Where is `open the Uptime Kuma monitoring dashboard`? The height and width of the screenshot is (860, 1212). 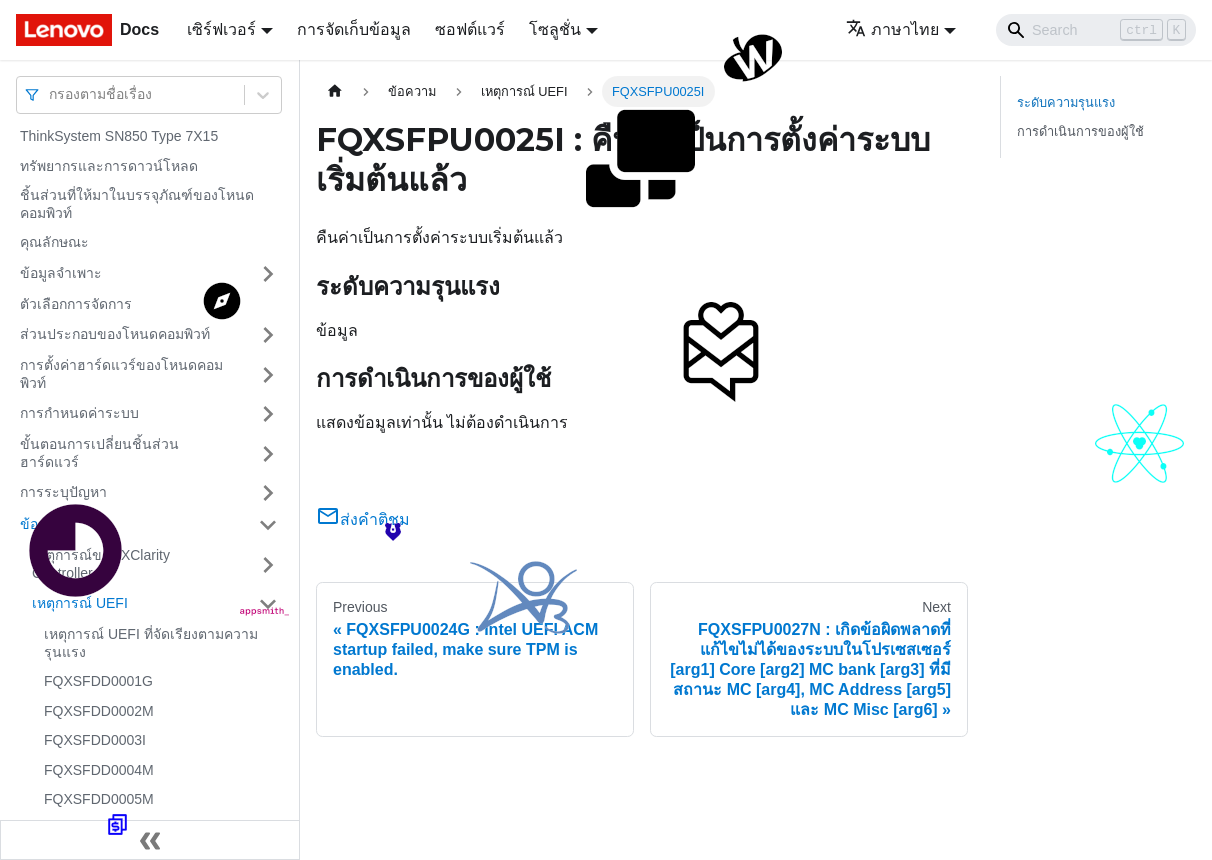 open the Uptime Kuma monitoring dashboard is located at coordinates (393, 532).